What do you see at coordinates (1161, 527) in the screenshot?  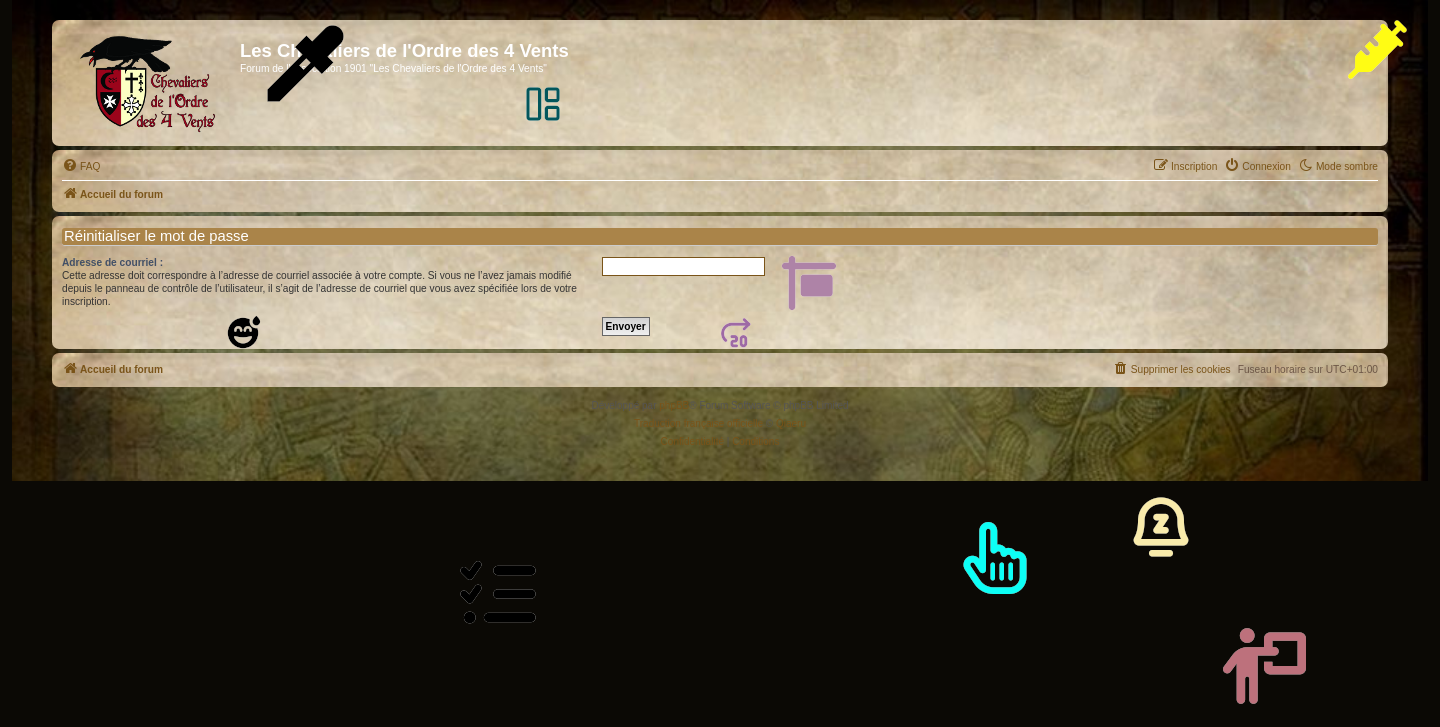 I see `snooze notifications` at bounding box center [1161, 527].